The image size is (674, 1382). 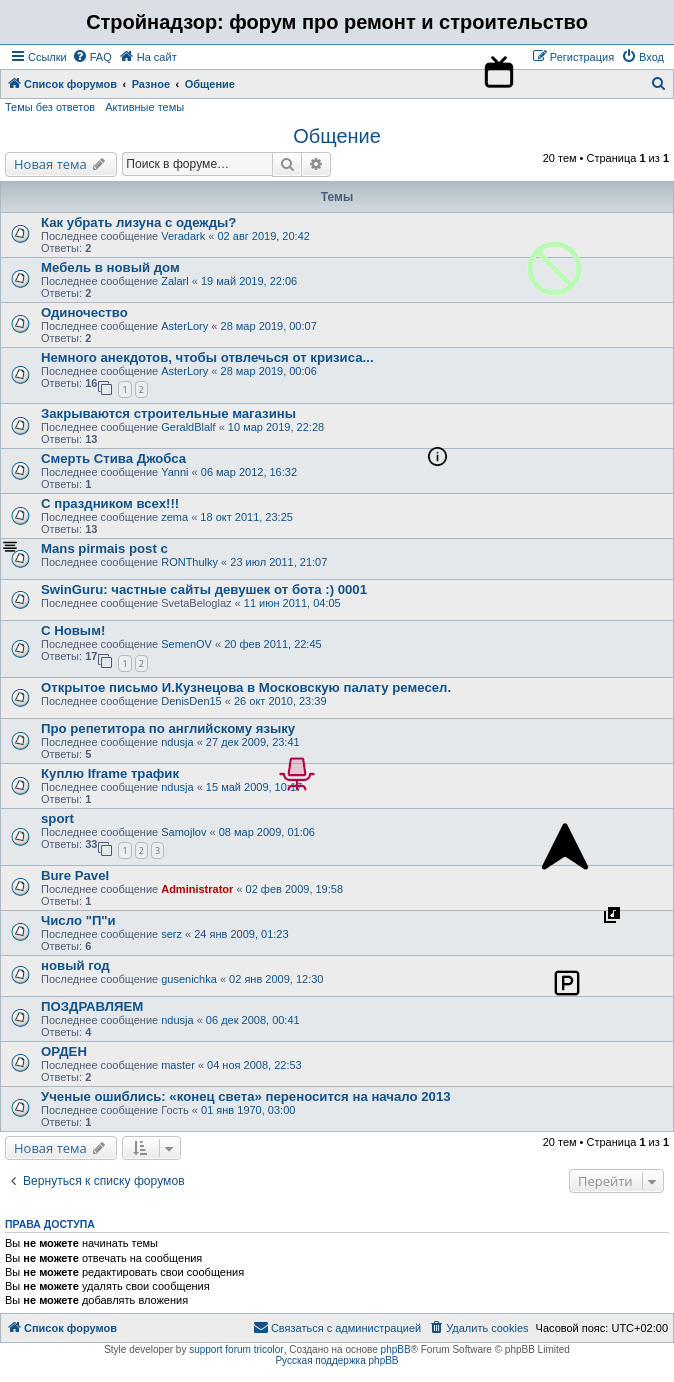 What do you see at coordinates (554, 268) in the screenshot?
I see `indicates blocked or prohibited action` at bounding box center [554, 268].